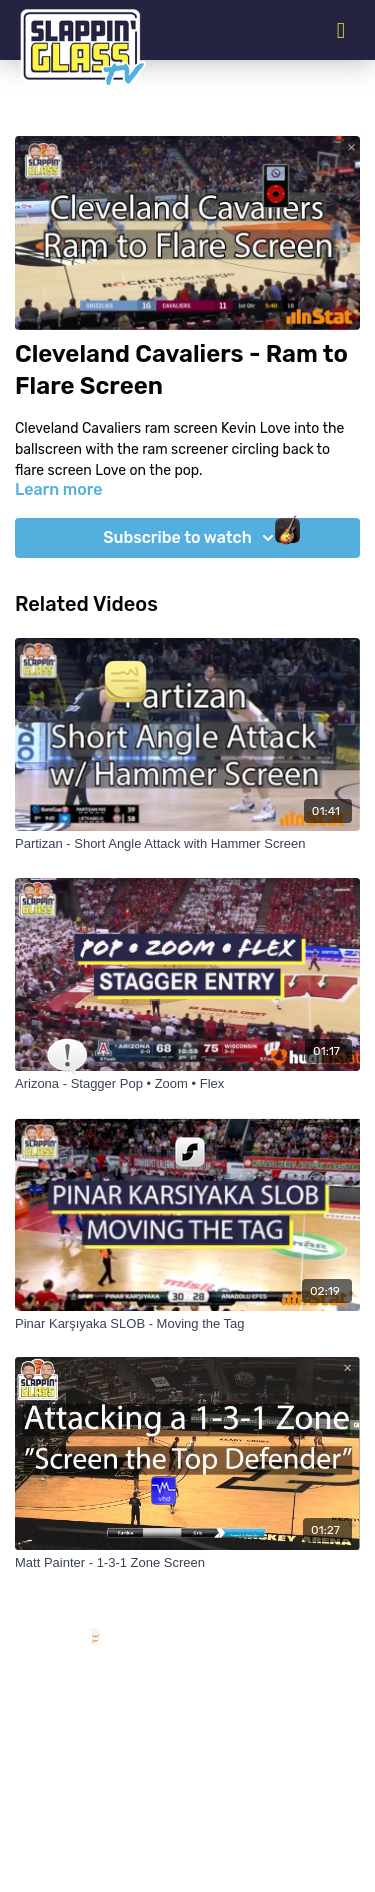 The height and width of the screenshot is (1892, 375). What do you see at coordinates (190, 1152) in the screenshot?
I see `open screenpipe app` at bounding box center [190, 1152].